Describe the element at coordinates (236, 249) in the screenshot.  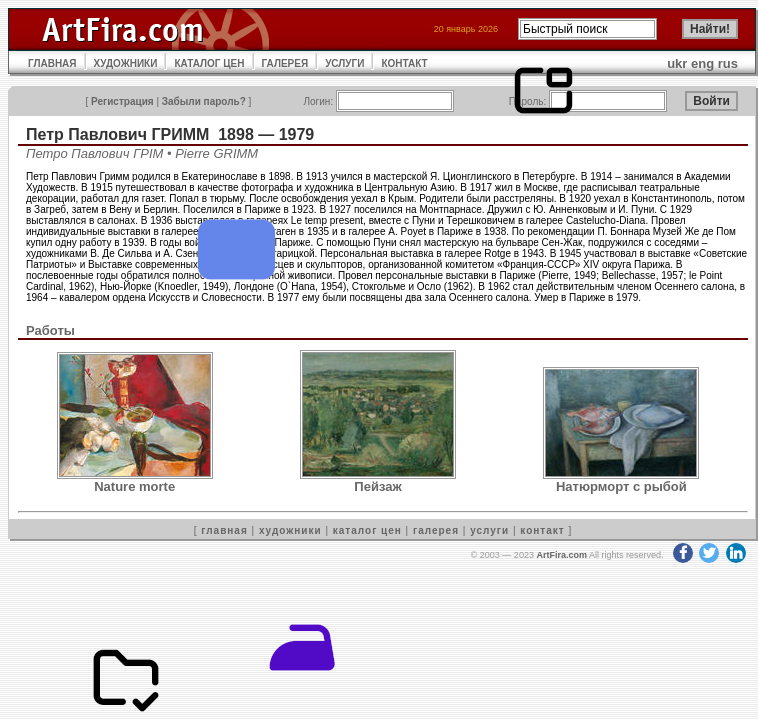
I see `switch to landscape orientation` at that location.